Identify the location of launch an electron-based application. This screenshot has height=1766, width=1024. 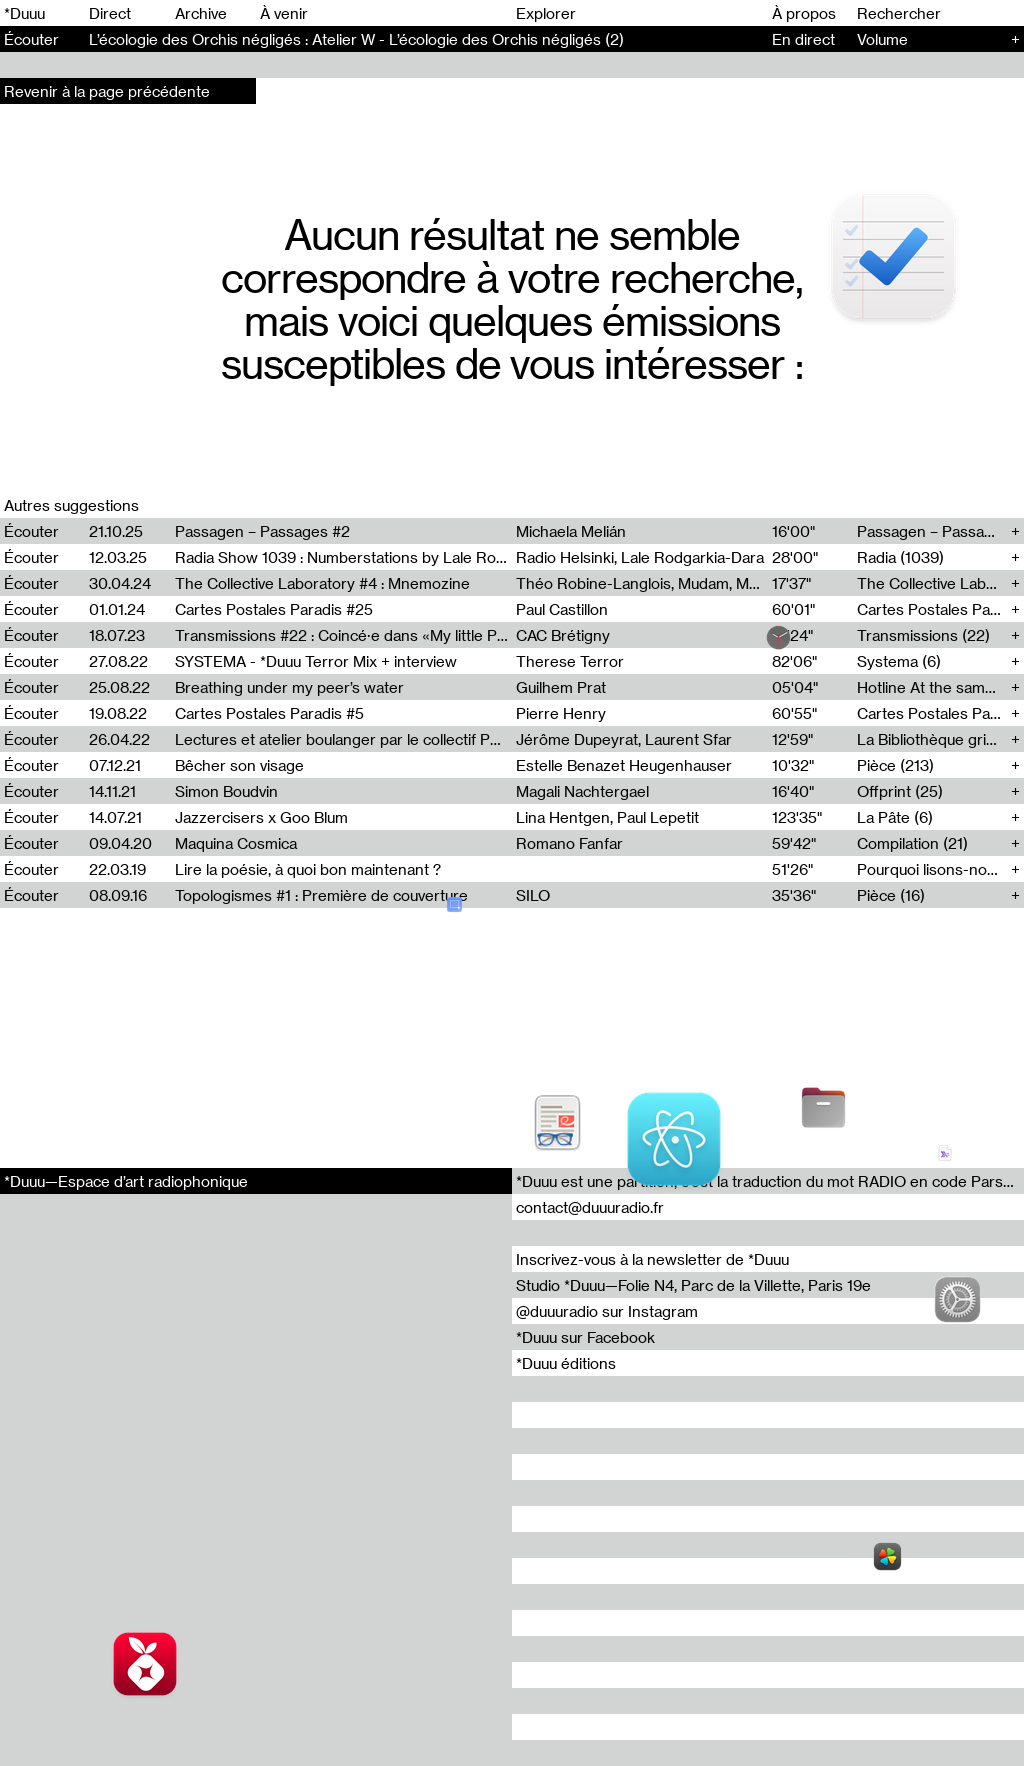
(674, 1139).